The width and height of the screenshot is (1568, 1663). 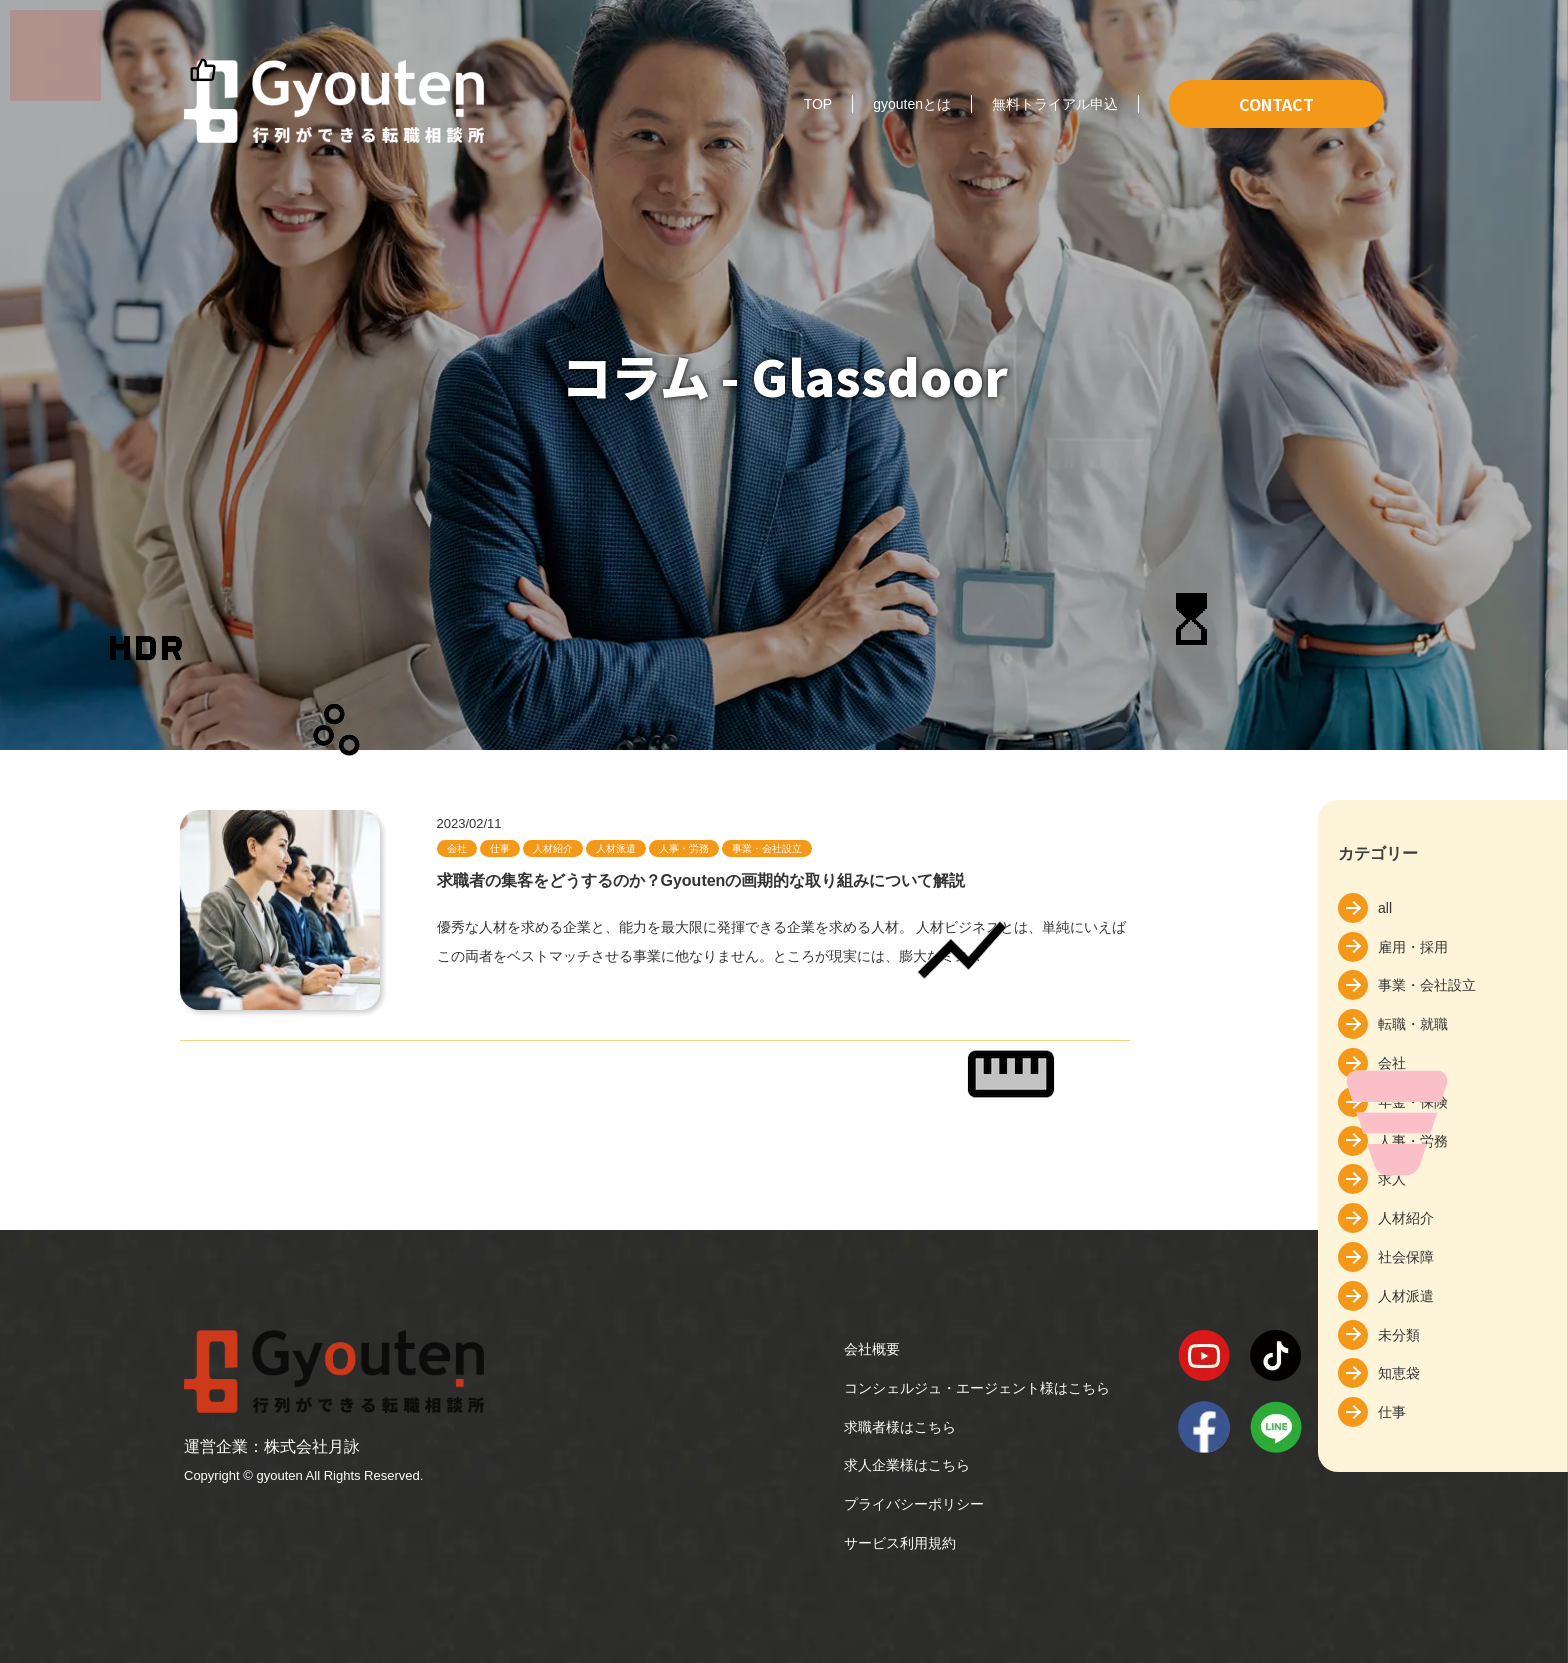 I want to click on HDR mode is currently enabled, so click(x=146, y=648).